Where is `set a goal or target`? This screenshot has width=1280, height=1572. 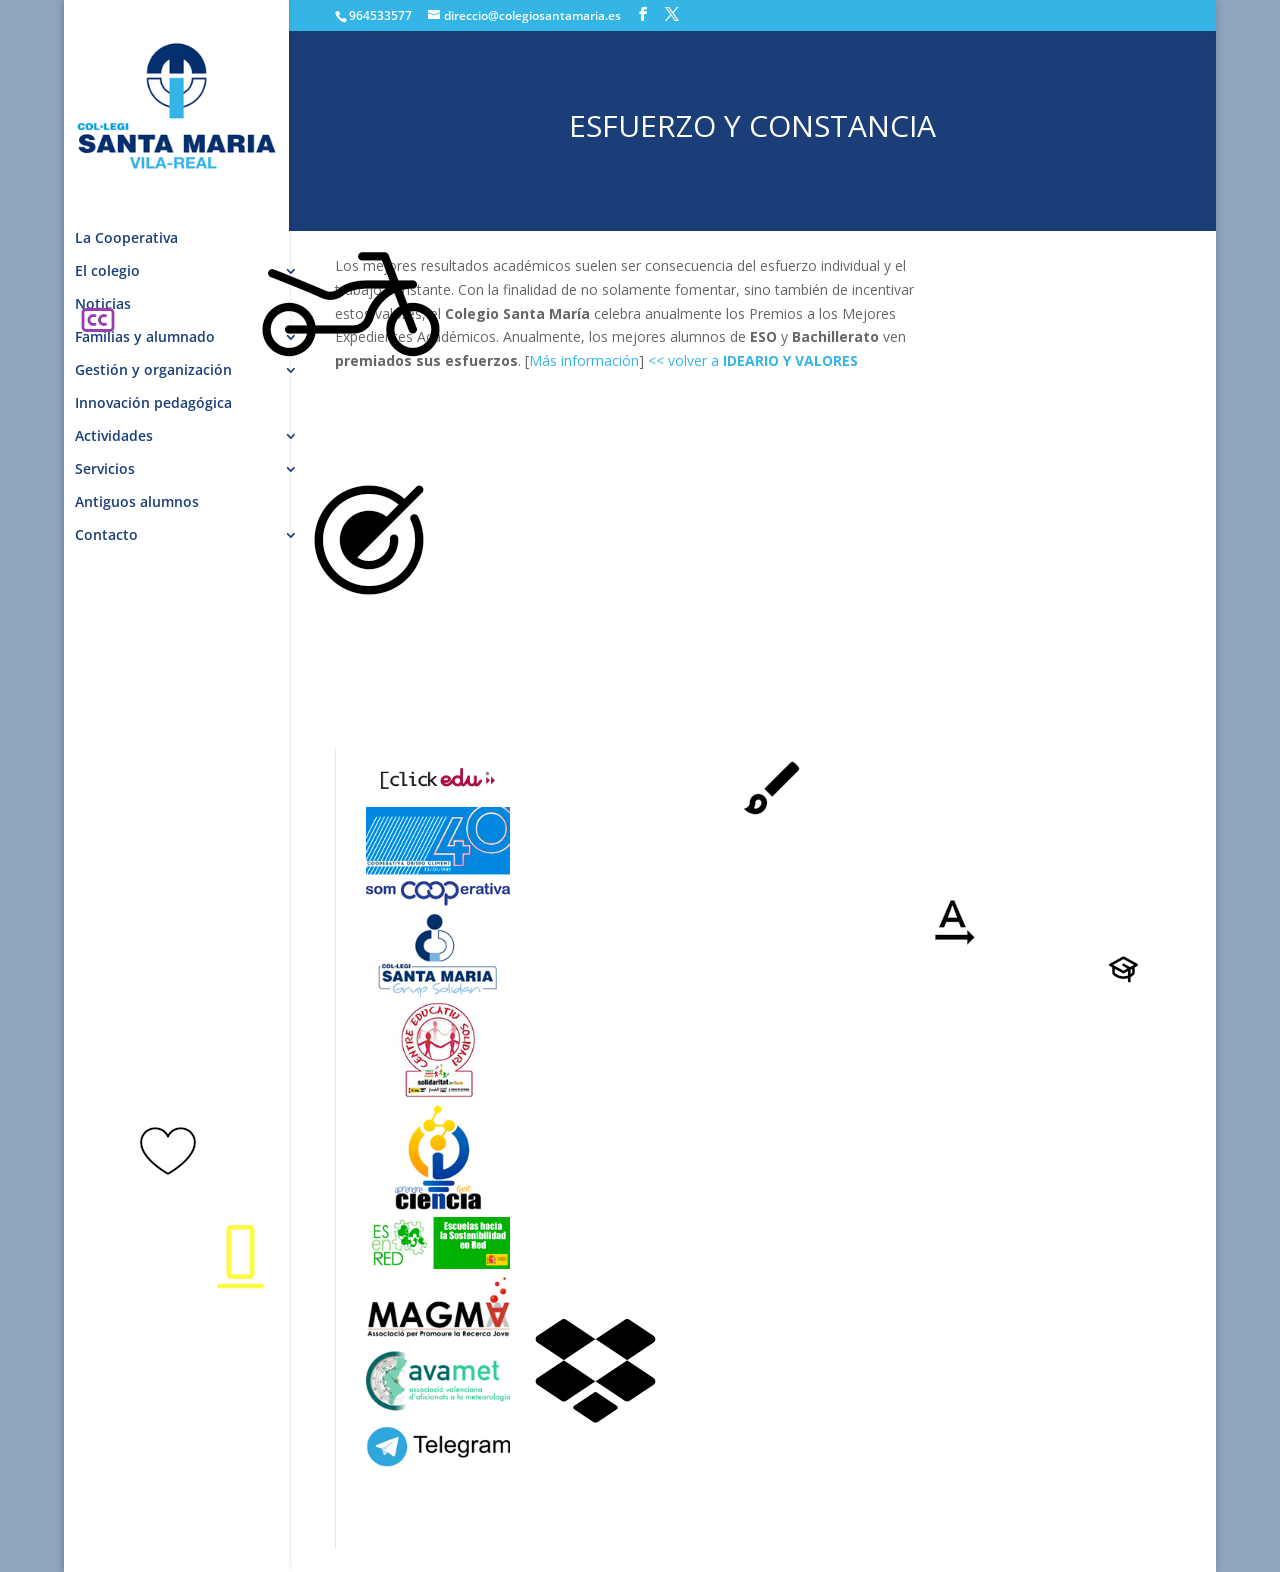
set a goal or target is located at coordinates (369, 540).